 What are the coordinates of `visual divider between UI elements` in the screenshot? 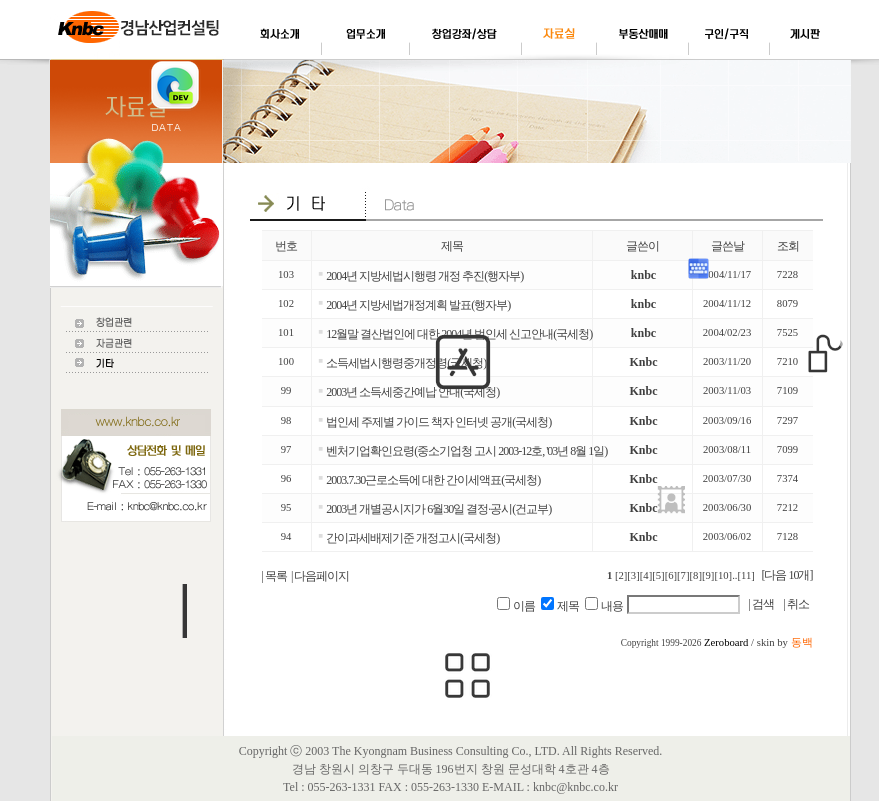 It's located at (187, 611).